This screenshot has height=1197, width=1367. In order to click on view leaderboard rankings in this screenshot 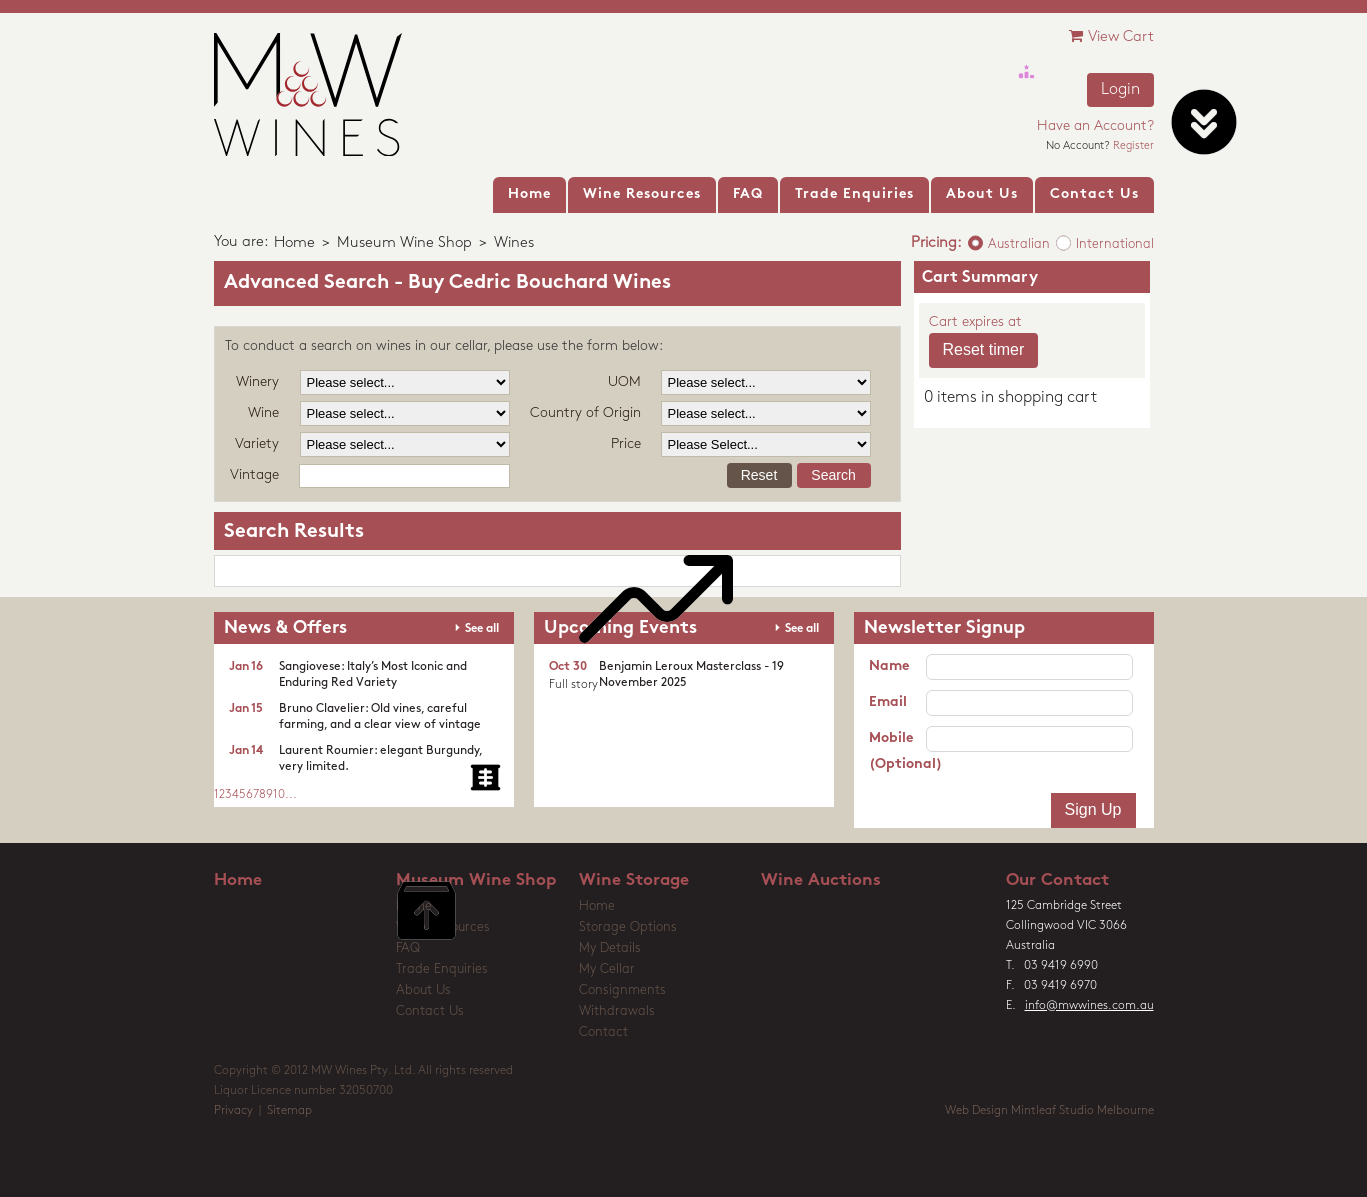, I will do `click(1026, 71)`.